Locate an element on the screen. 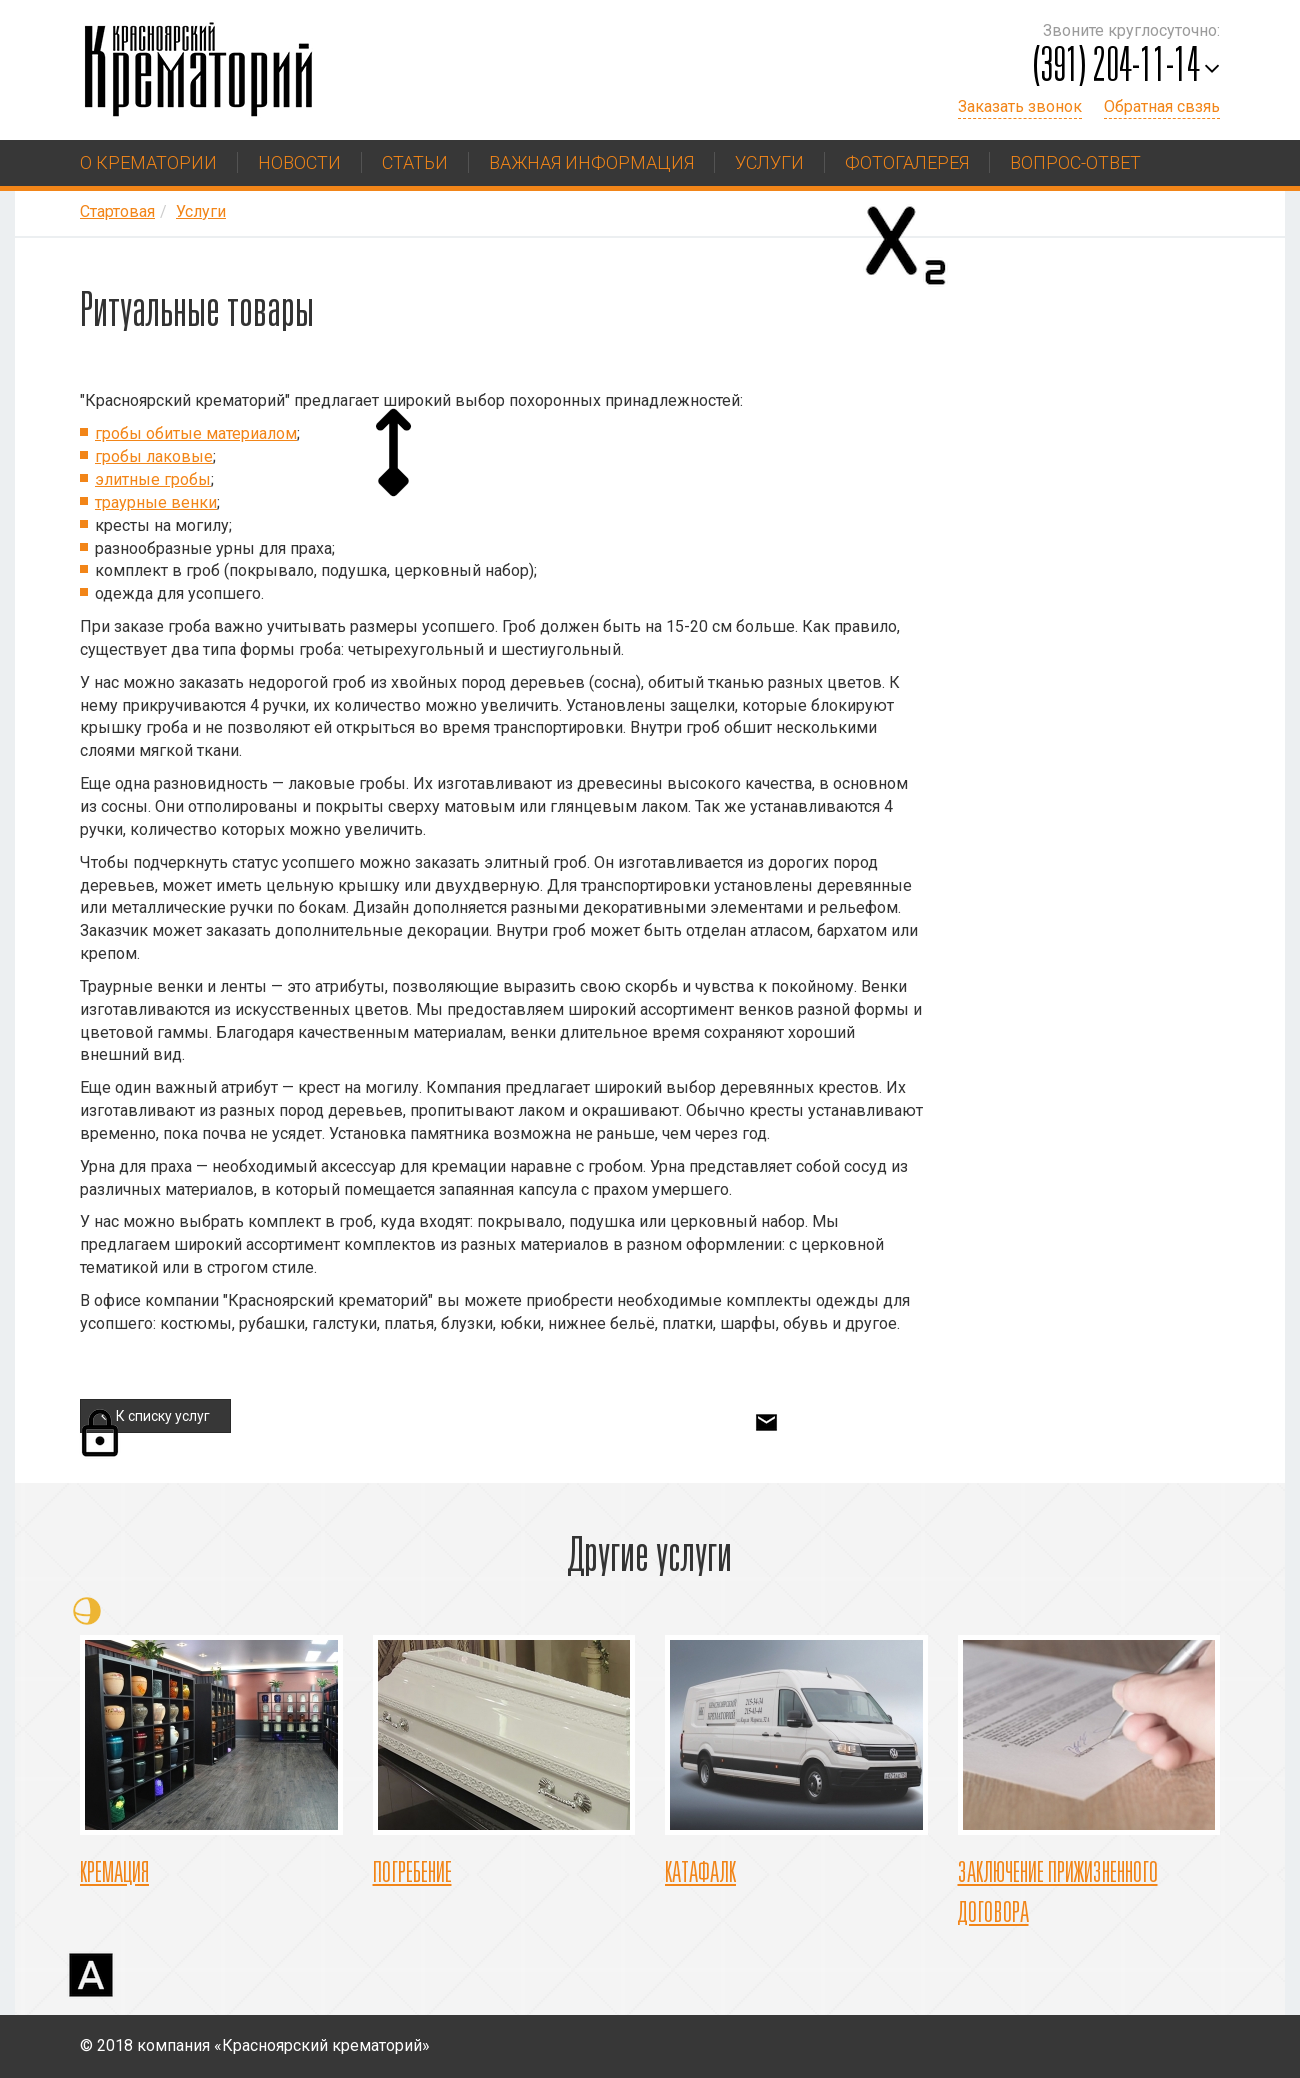 The height and width of the screenshot is (2078, 1300). lock or secure this item is located at coordinates (100, 1434).